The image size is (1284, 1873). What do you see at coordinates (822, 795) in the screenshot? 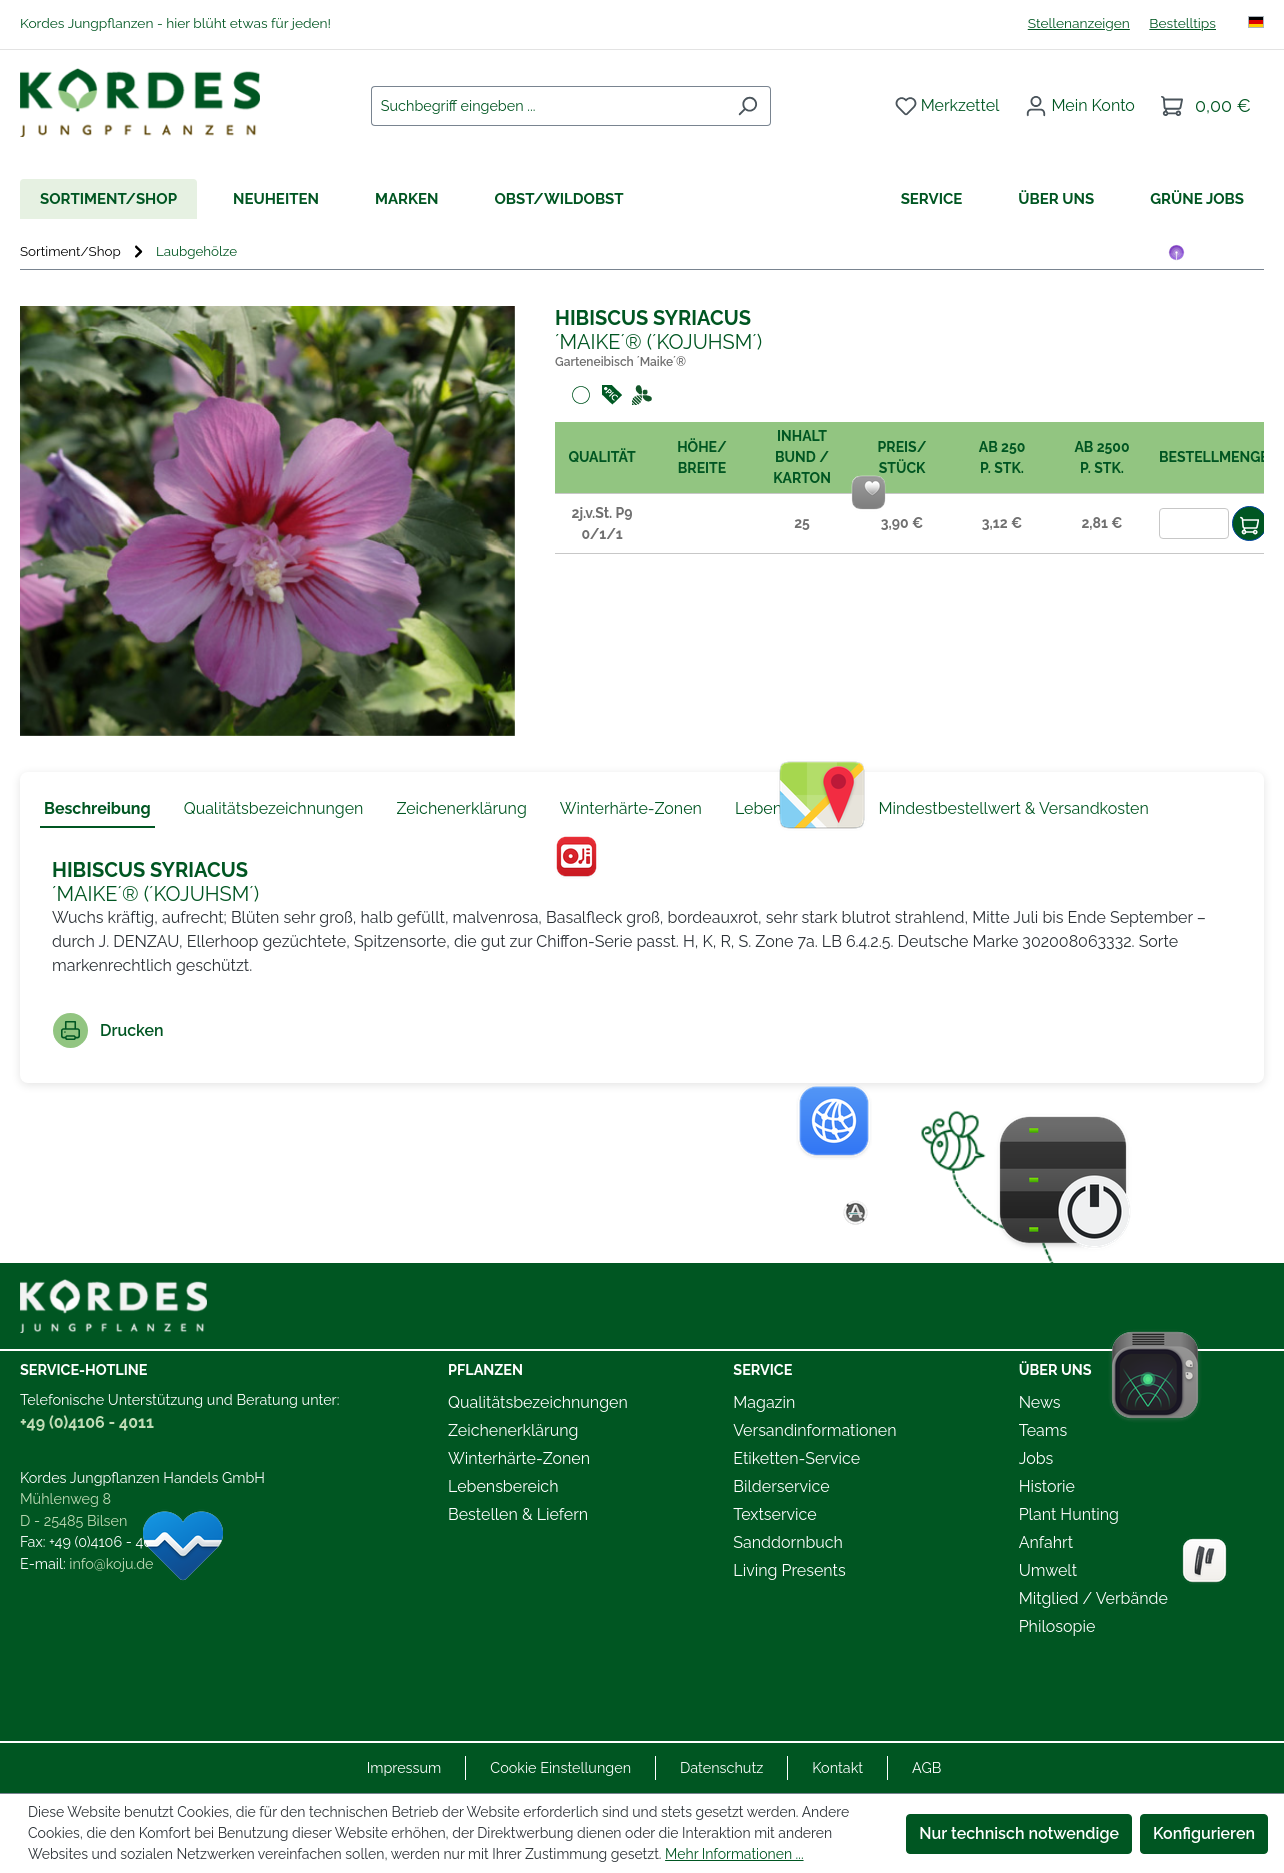
I see `open gnome maps application` at bounding box center [822, 795].